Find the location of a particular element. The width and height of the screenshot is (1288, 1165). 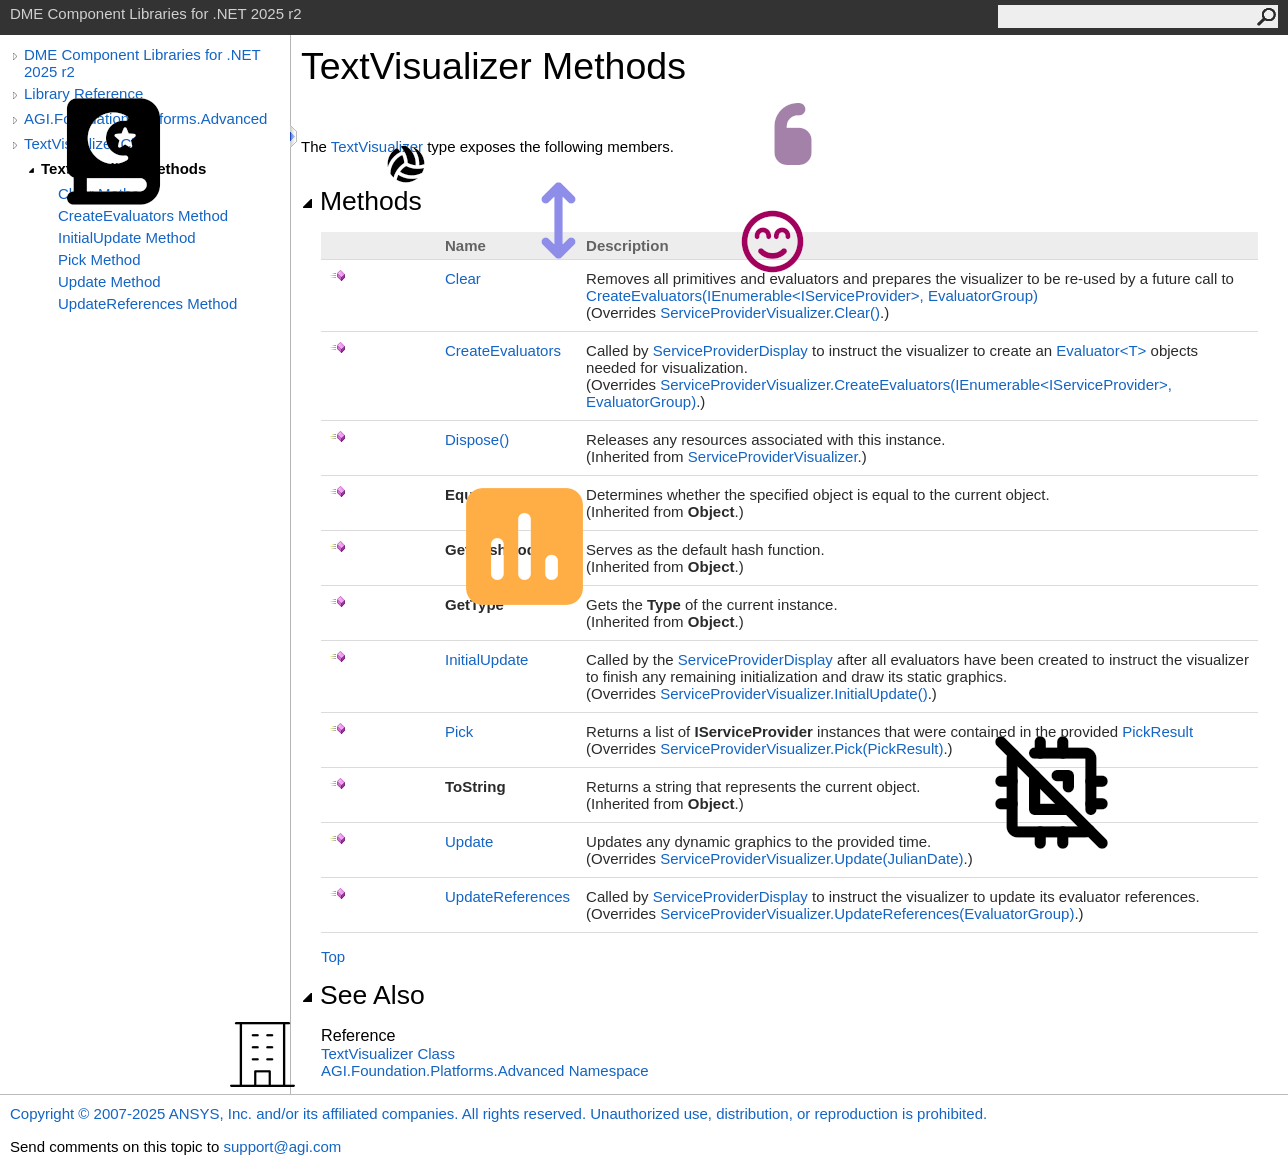

view company or business information is located at coordinates (262, 1054).